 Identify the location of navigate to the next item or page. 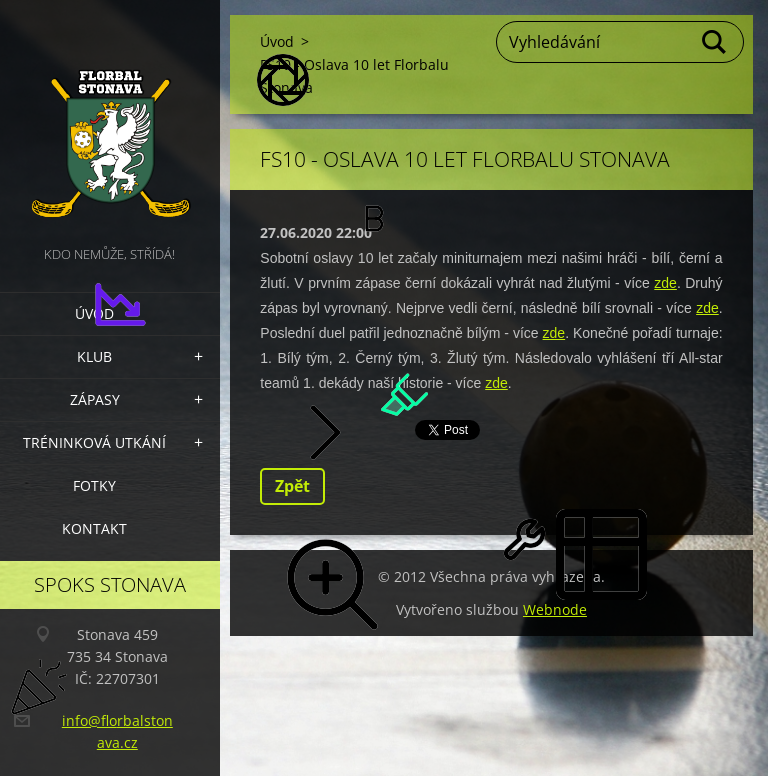
(325, 432).